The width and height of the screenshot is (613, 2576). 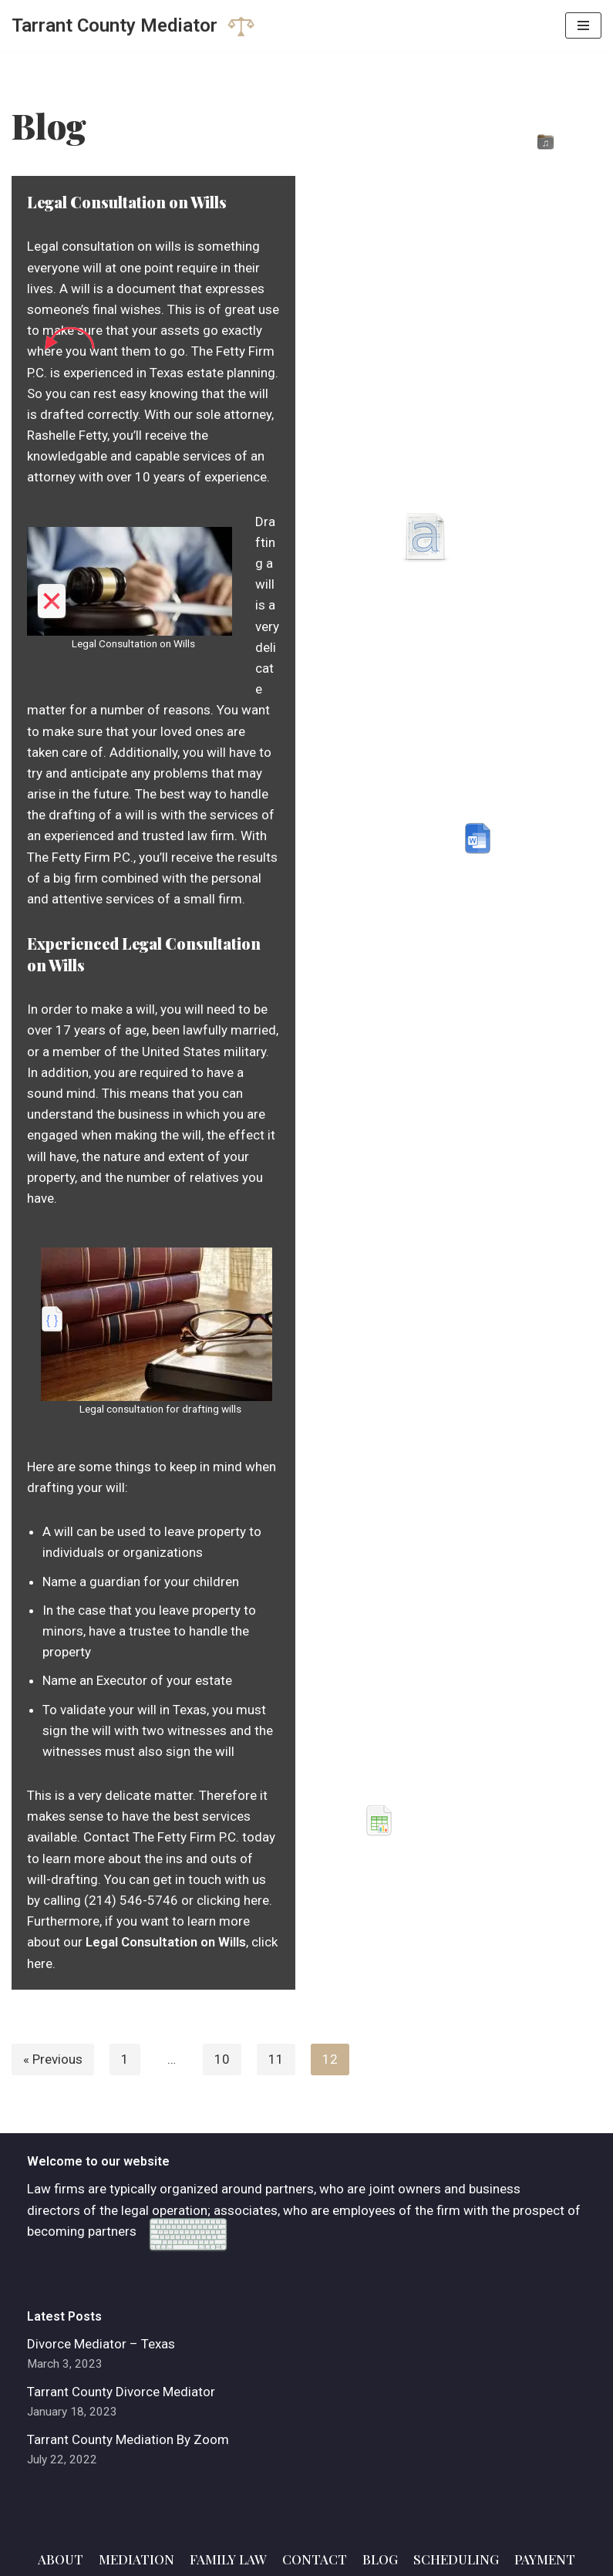 I want to click on undo the last action, so click(x=69, y=338).